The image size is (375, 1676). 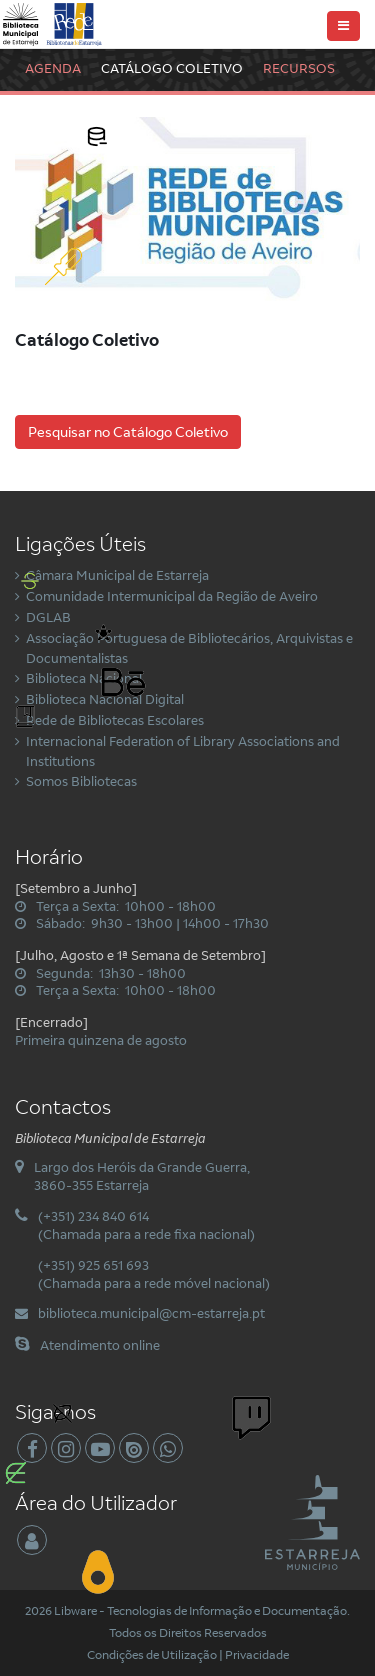 I want to click on remove a database or data source, so click(x=96, y=136).